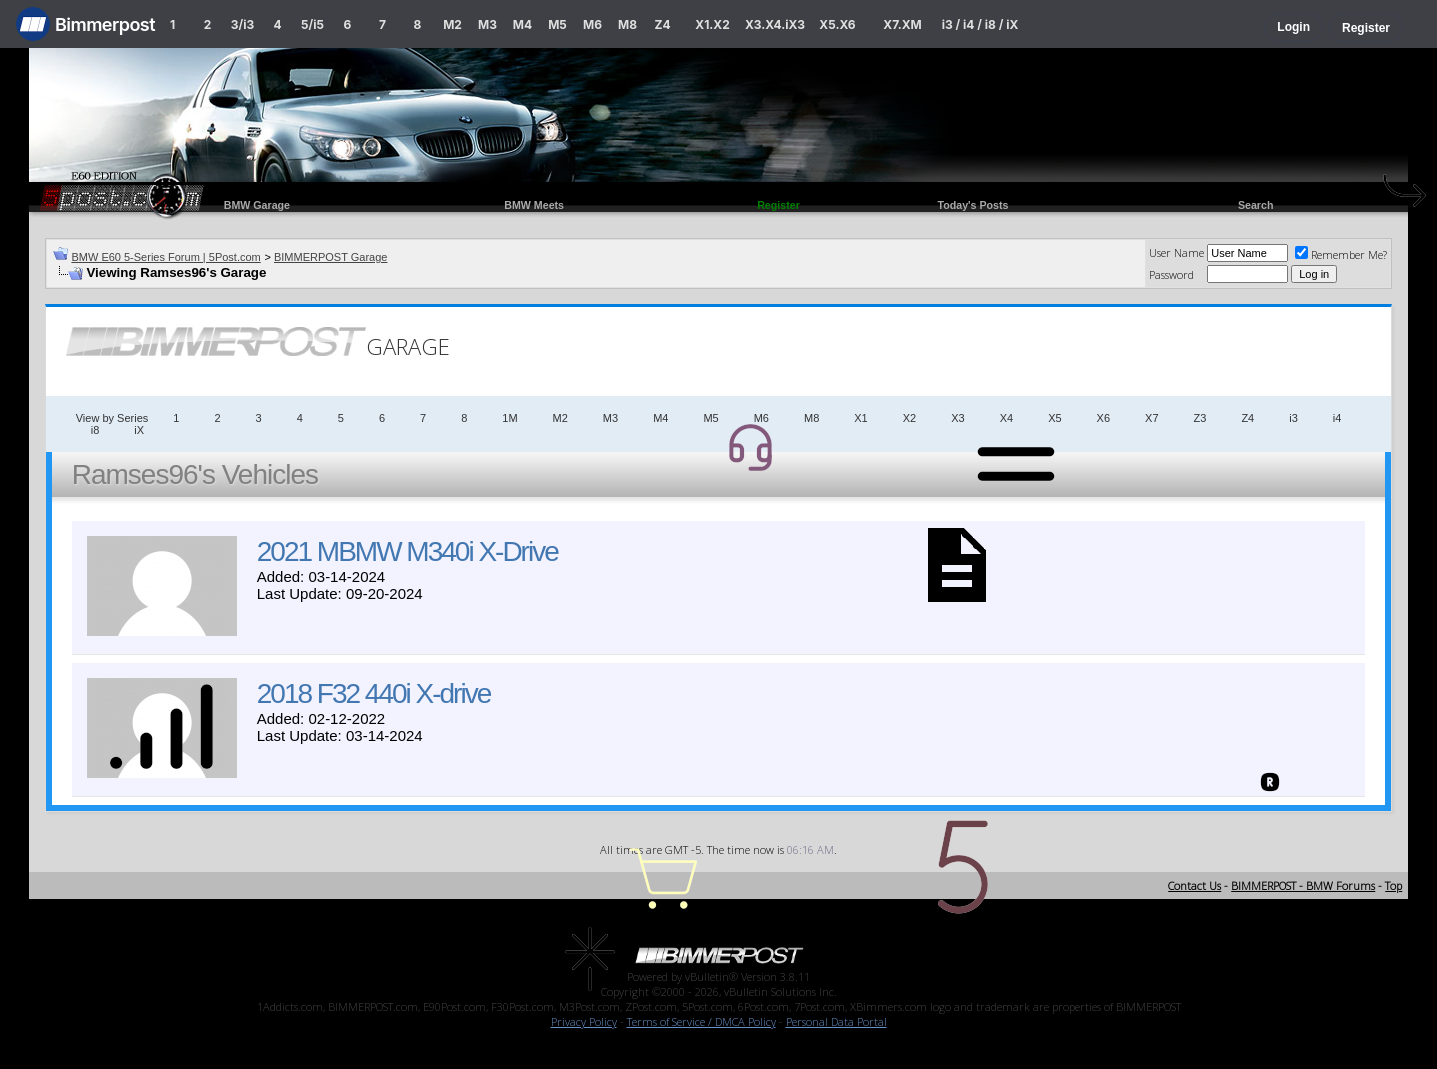 This screenshot has width=1437, height=1069. I want to click on equals or comparison function, so click(1016, 464).